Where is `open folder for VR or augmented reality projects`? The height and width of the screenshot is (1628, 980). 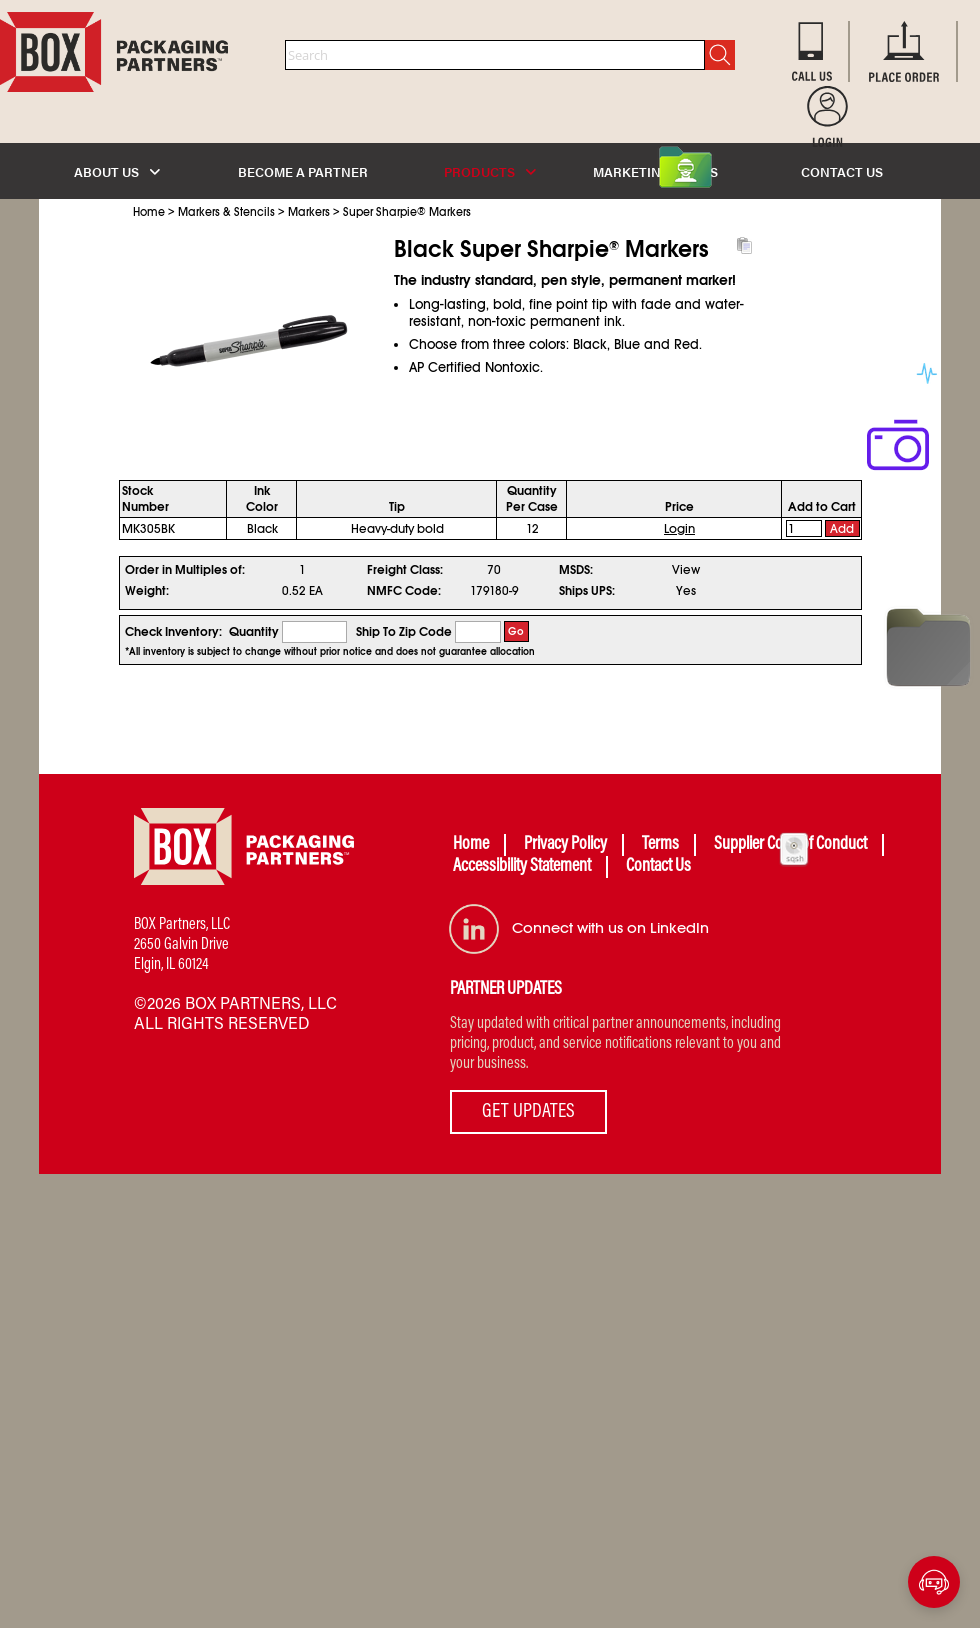 open folder for VR or augmented reality projects is located at coordinates (685, 168).